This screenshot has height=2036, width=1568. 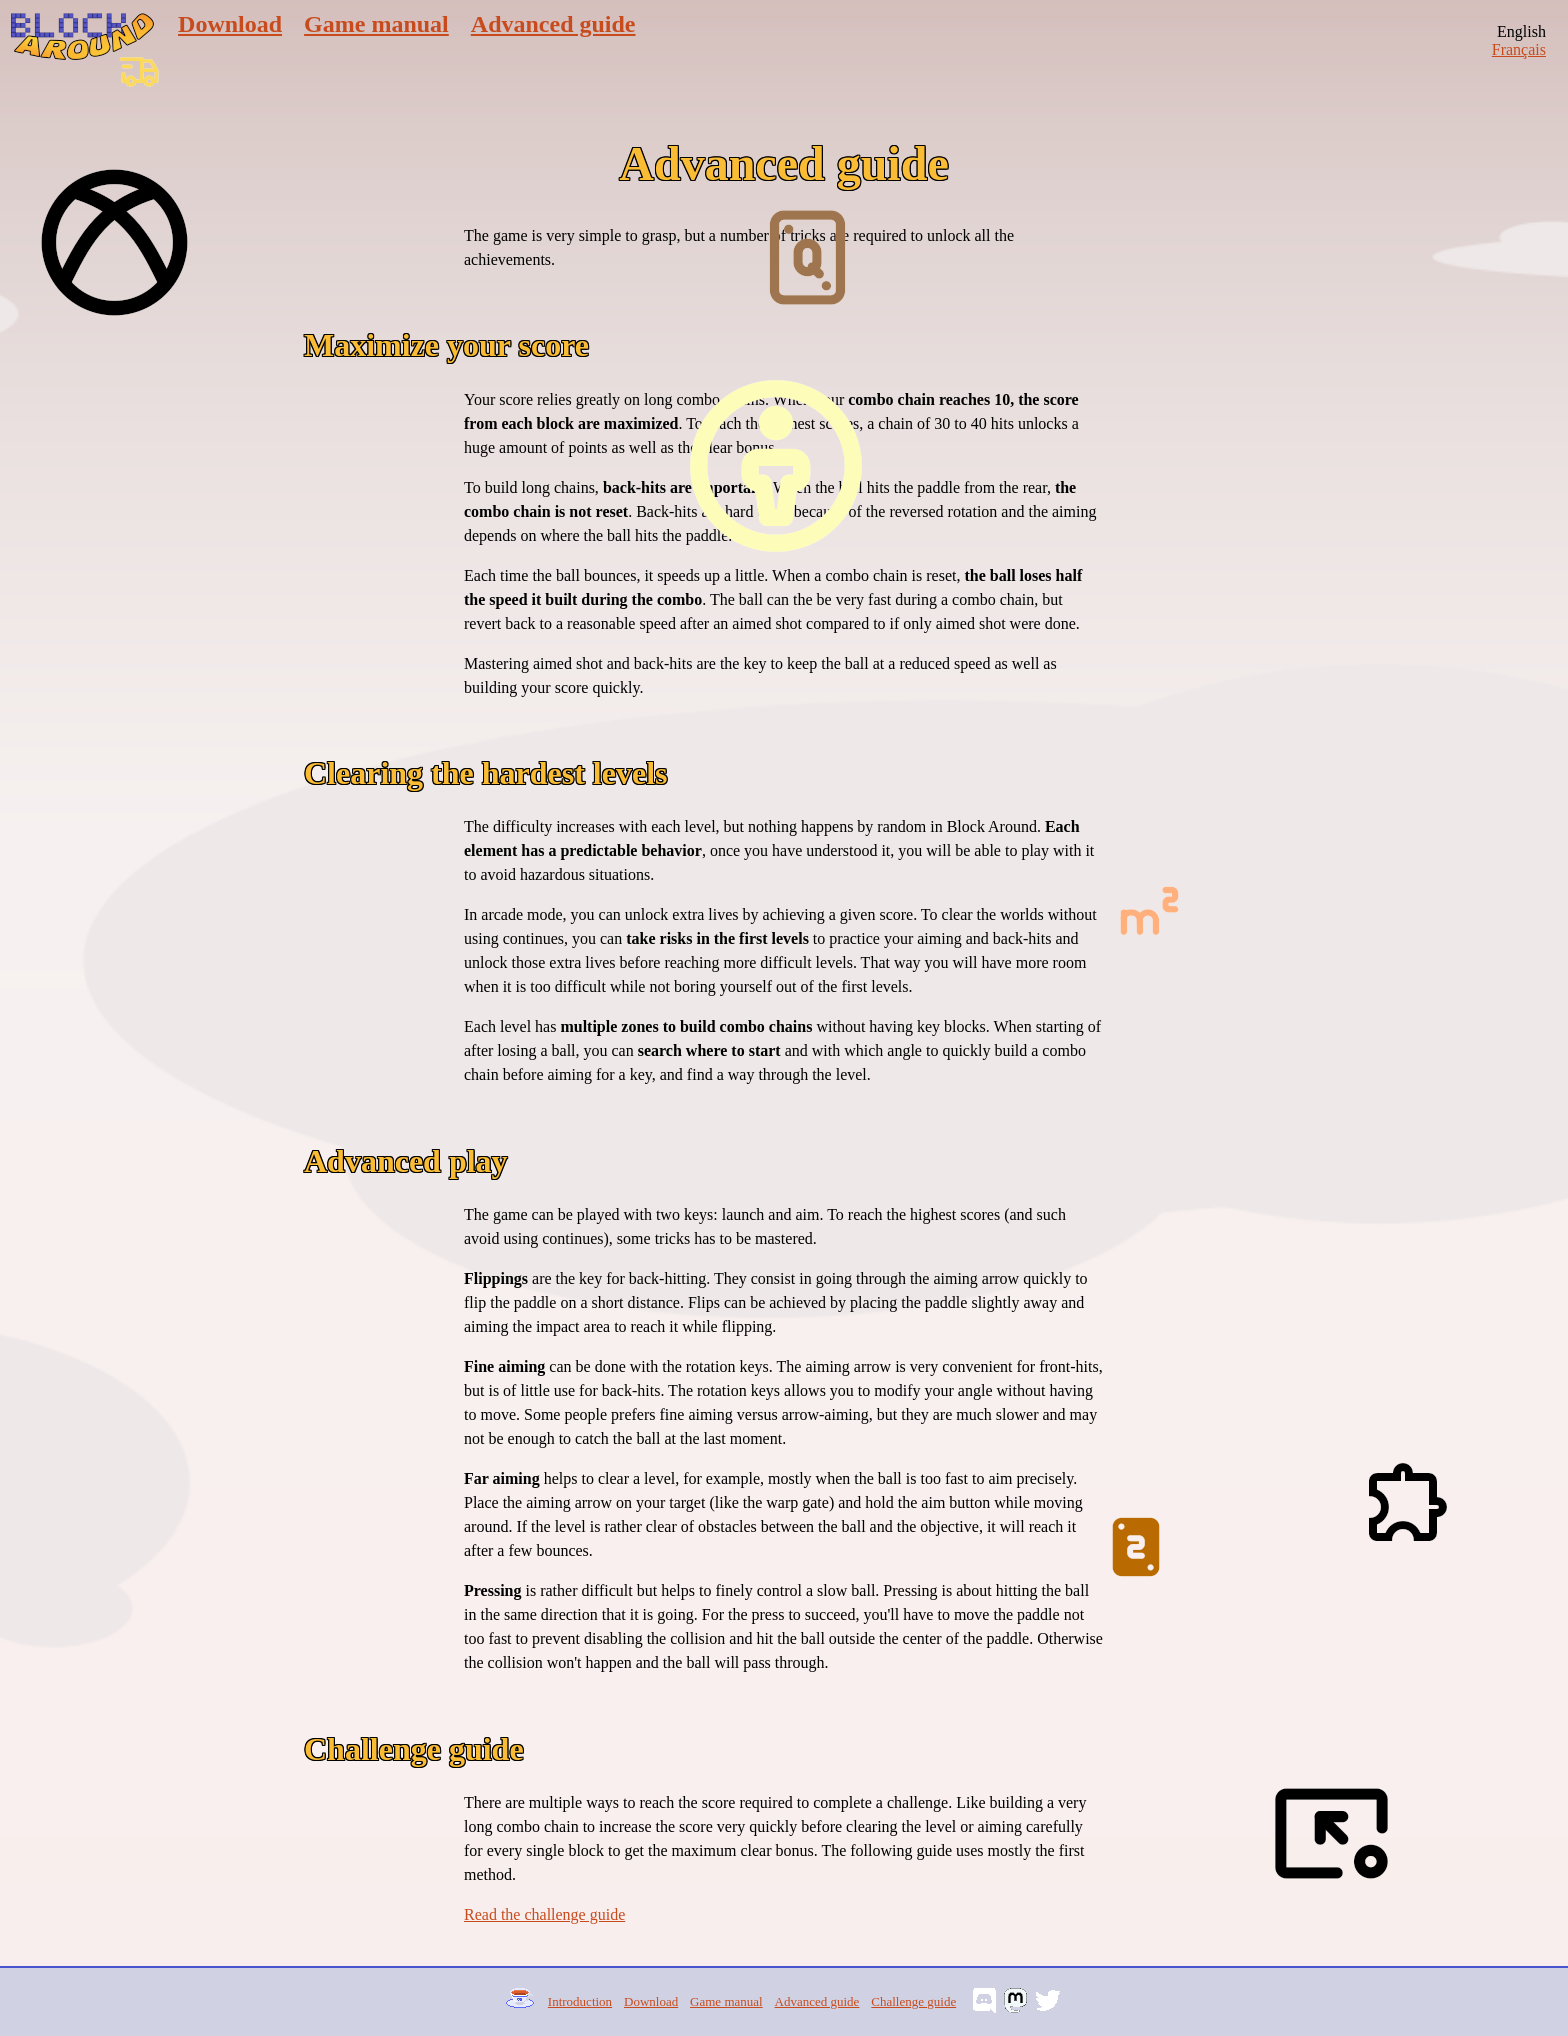 I want to click on track your delivery status, so click(x=140, y=72).